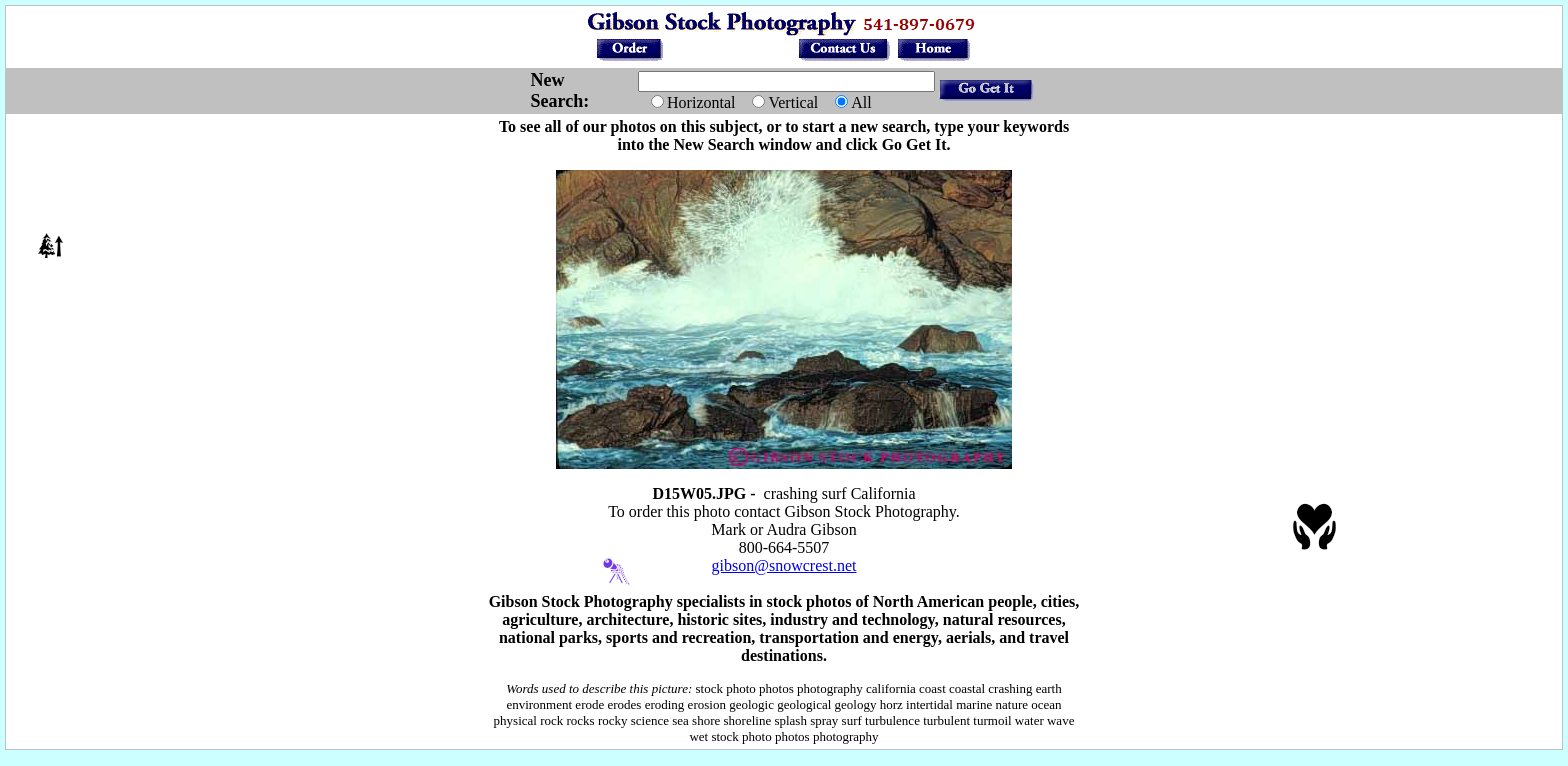 The image size is (1568, 766). I want to click on add to favorites or wishlist, so click(1314, 526).